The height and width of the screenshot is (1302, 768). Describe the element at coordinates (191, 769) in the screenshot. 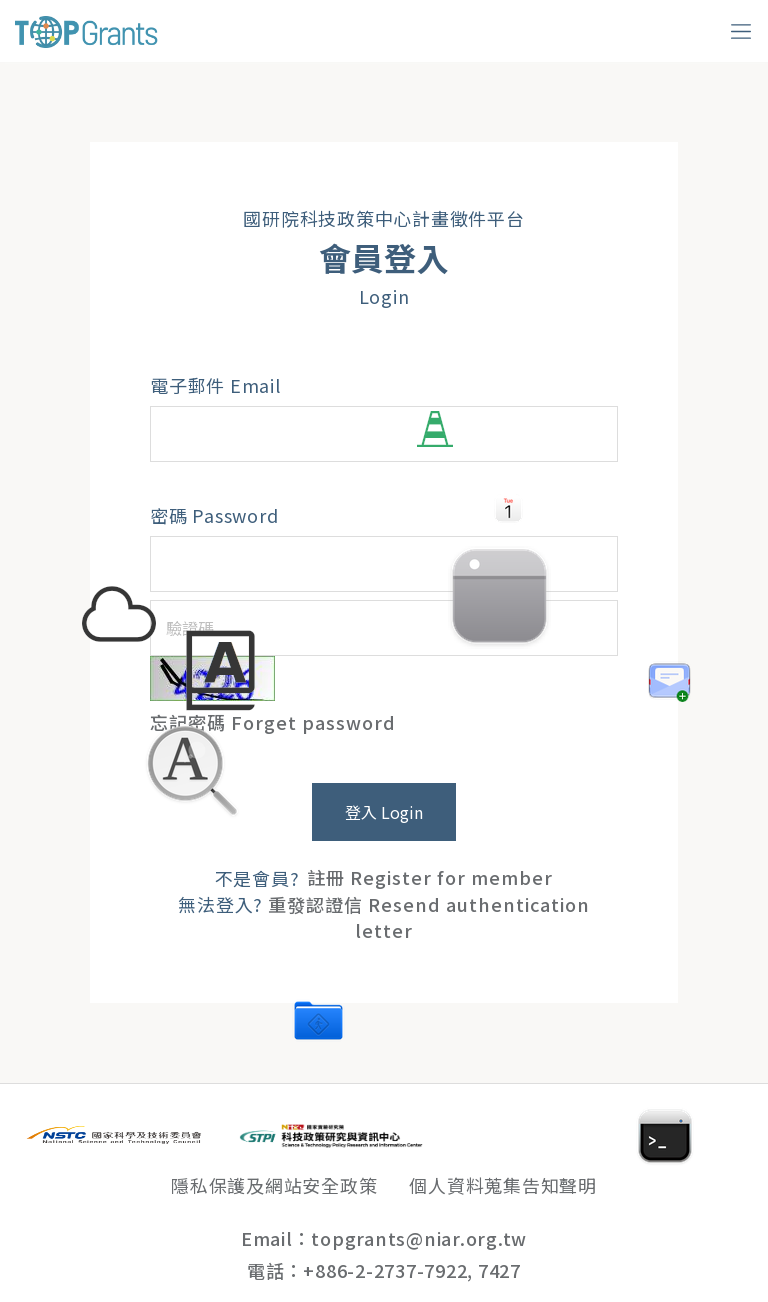

I see `search for text within a document` at that location.